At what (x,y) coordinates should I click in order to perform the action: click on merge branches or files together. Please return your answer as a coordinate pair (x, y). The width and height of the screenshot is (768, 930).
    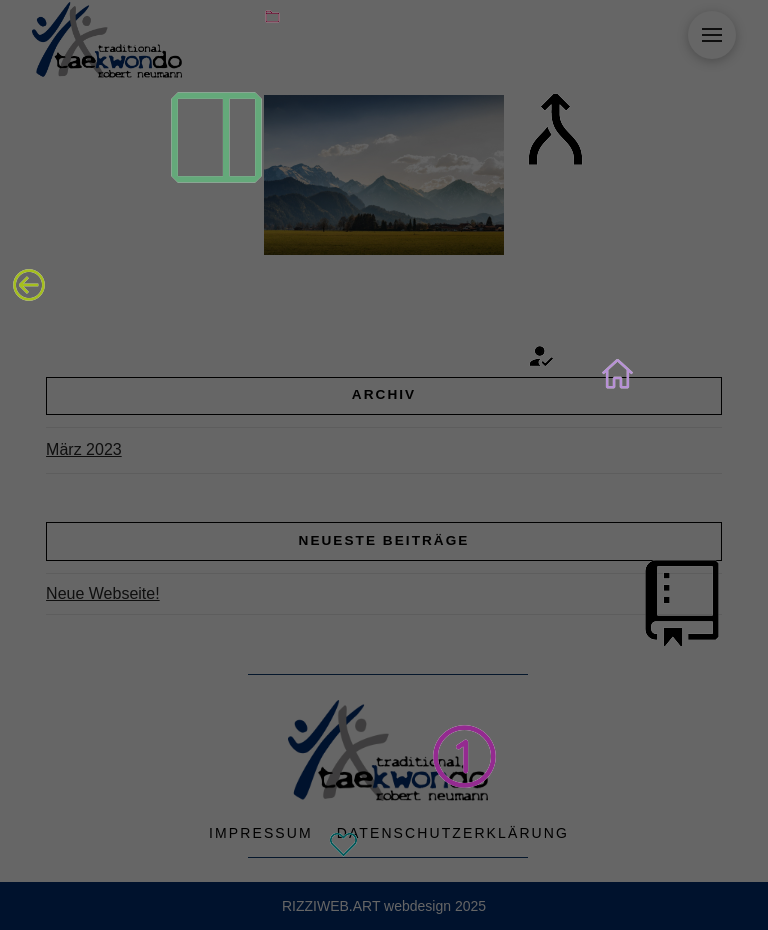
    Looking at the image, I should click on (555, 126).